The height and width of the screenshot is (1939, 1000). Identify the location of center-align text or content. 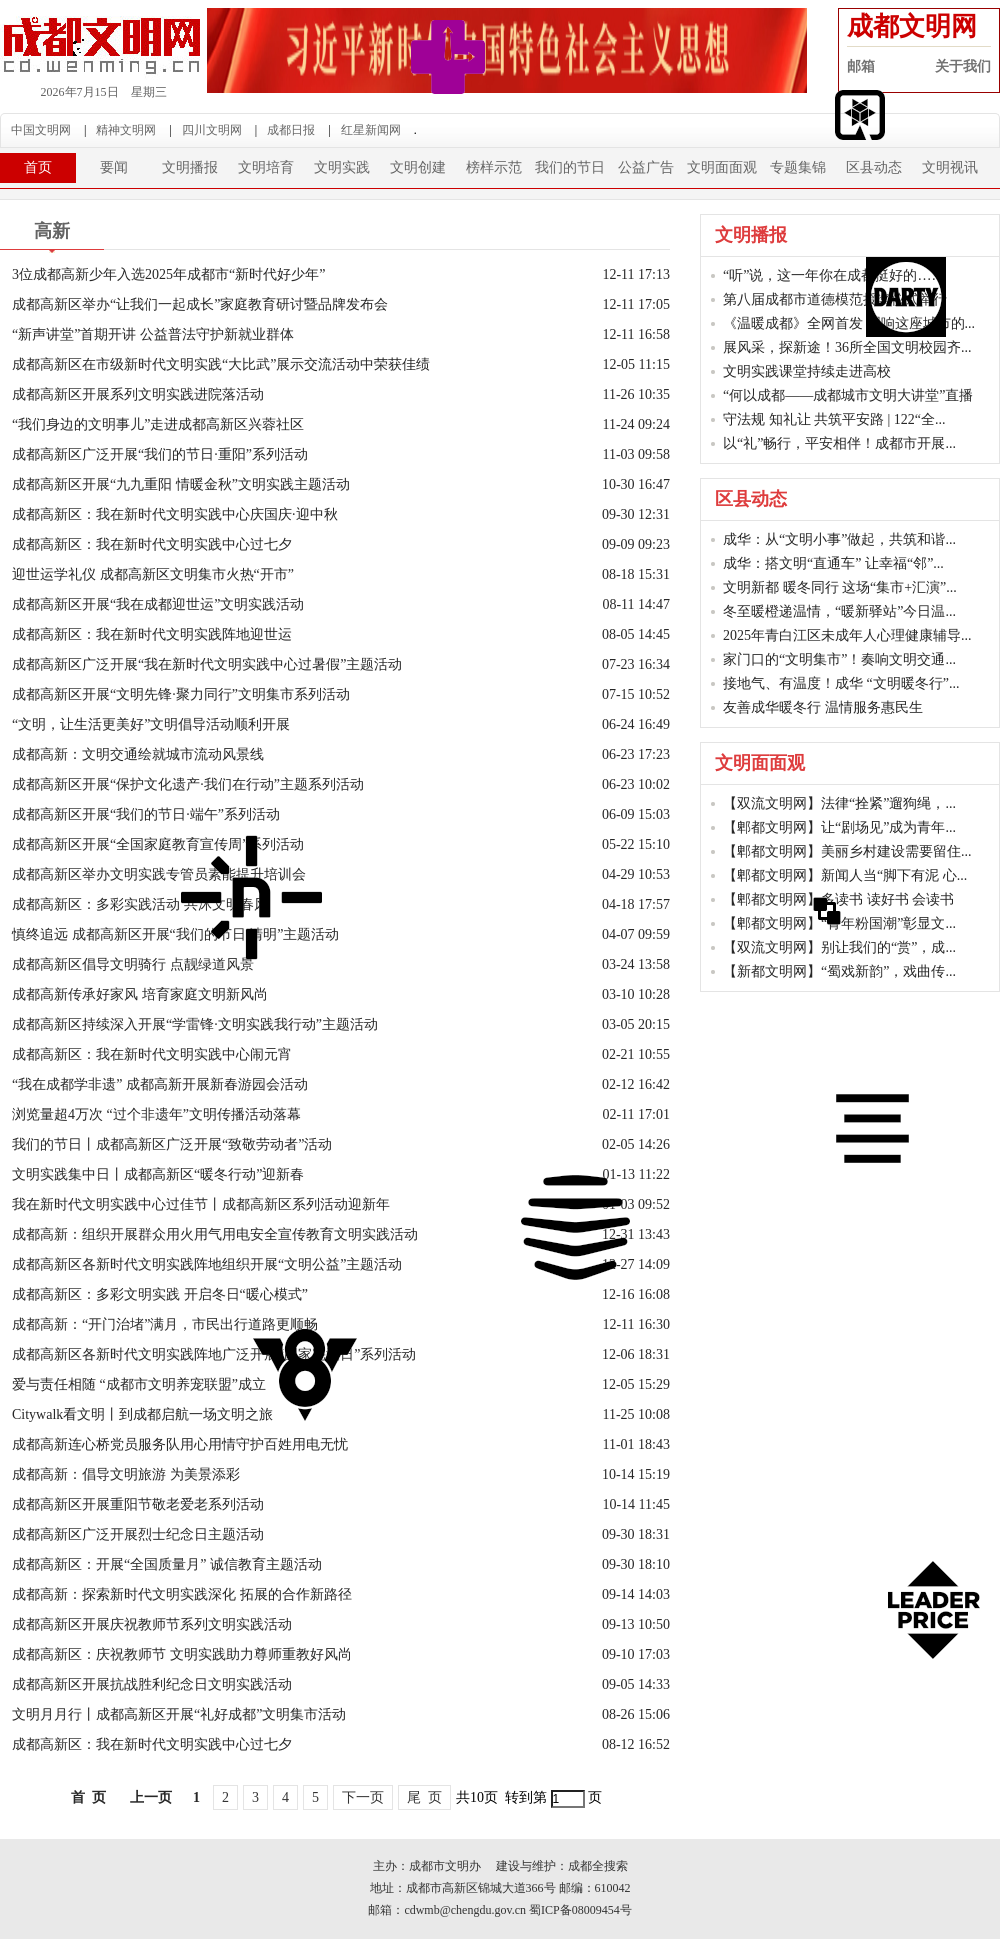
(872, 1126).